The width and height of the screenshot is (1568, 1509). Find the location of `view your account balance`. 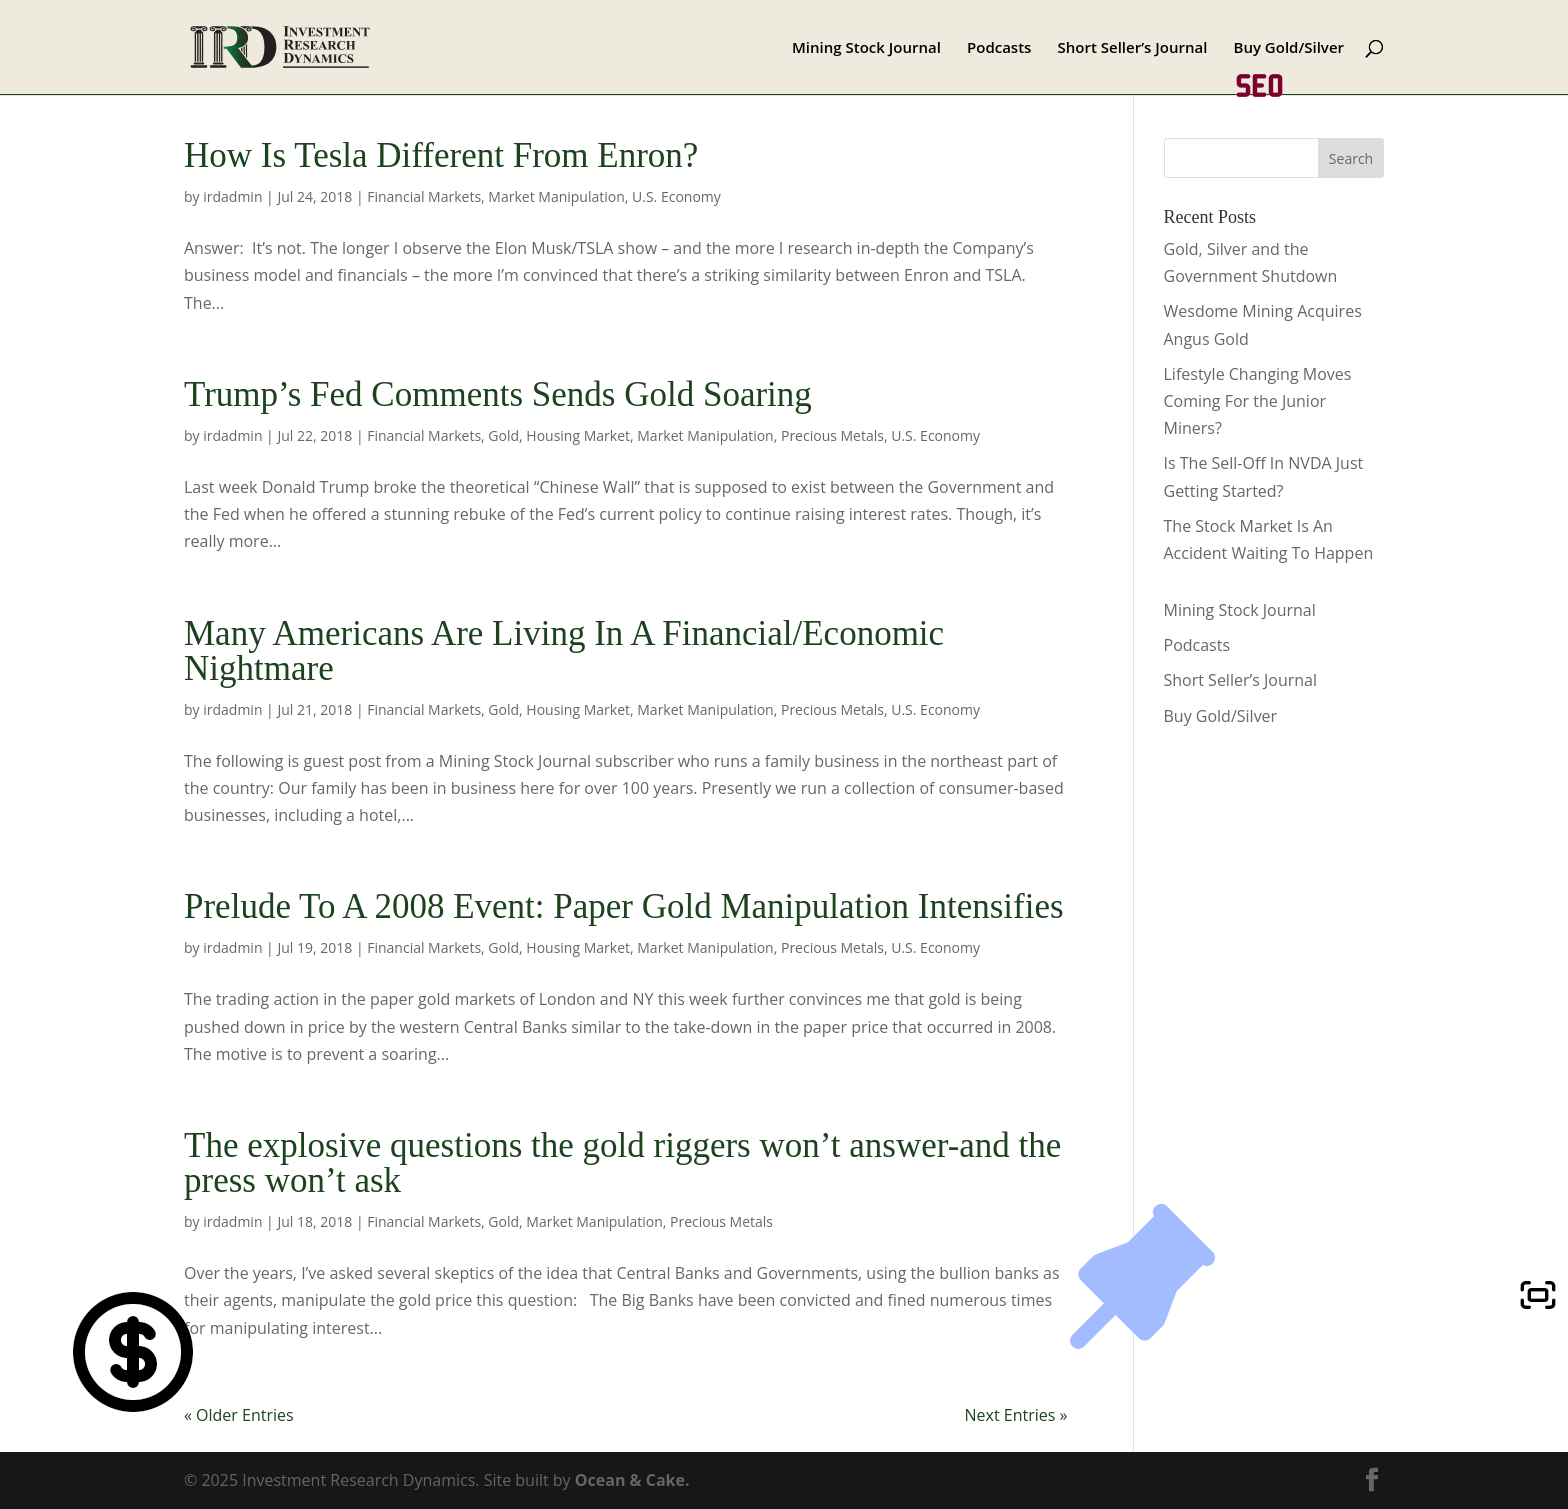

view your account balance is located at coordinates (133, 1352).